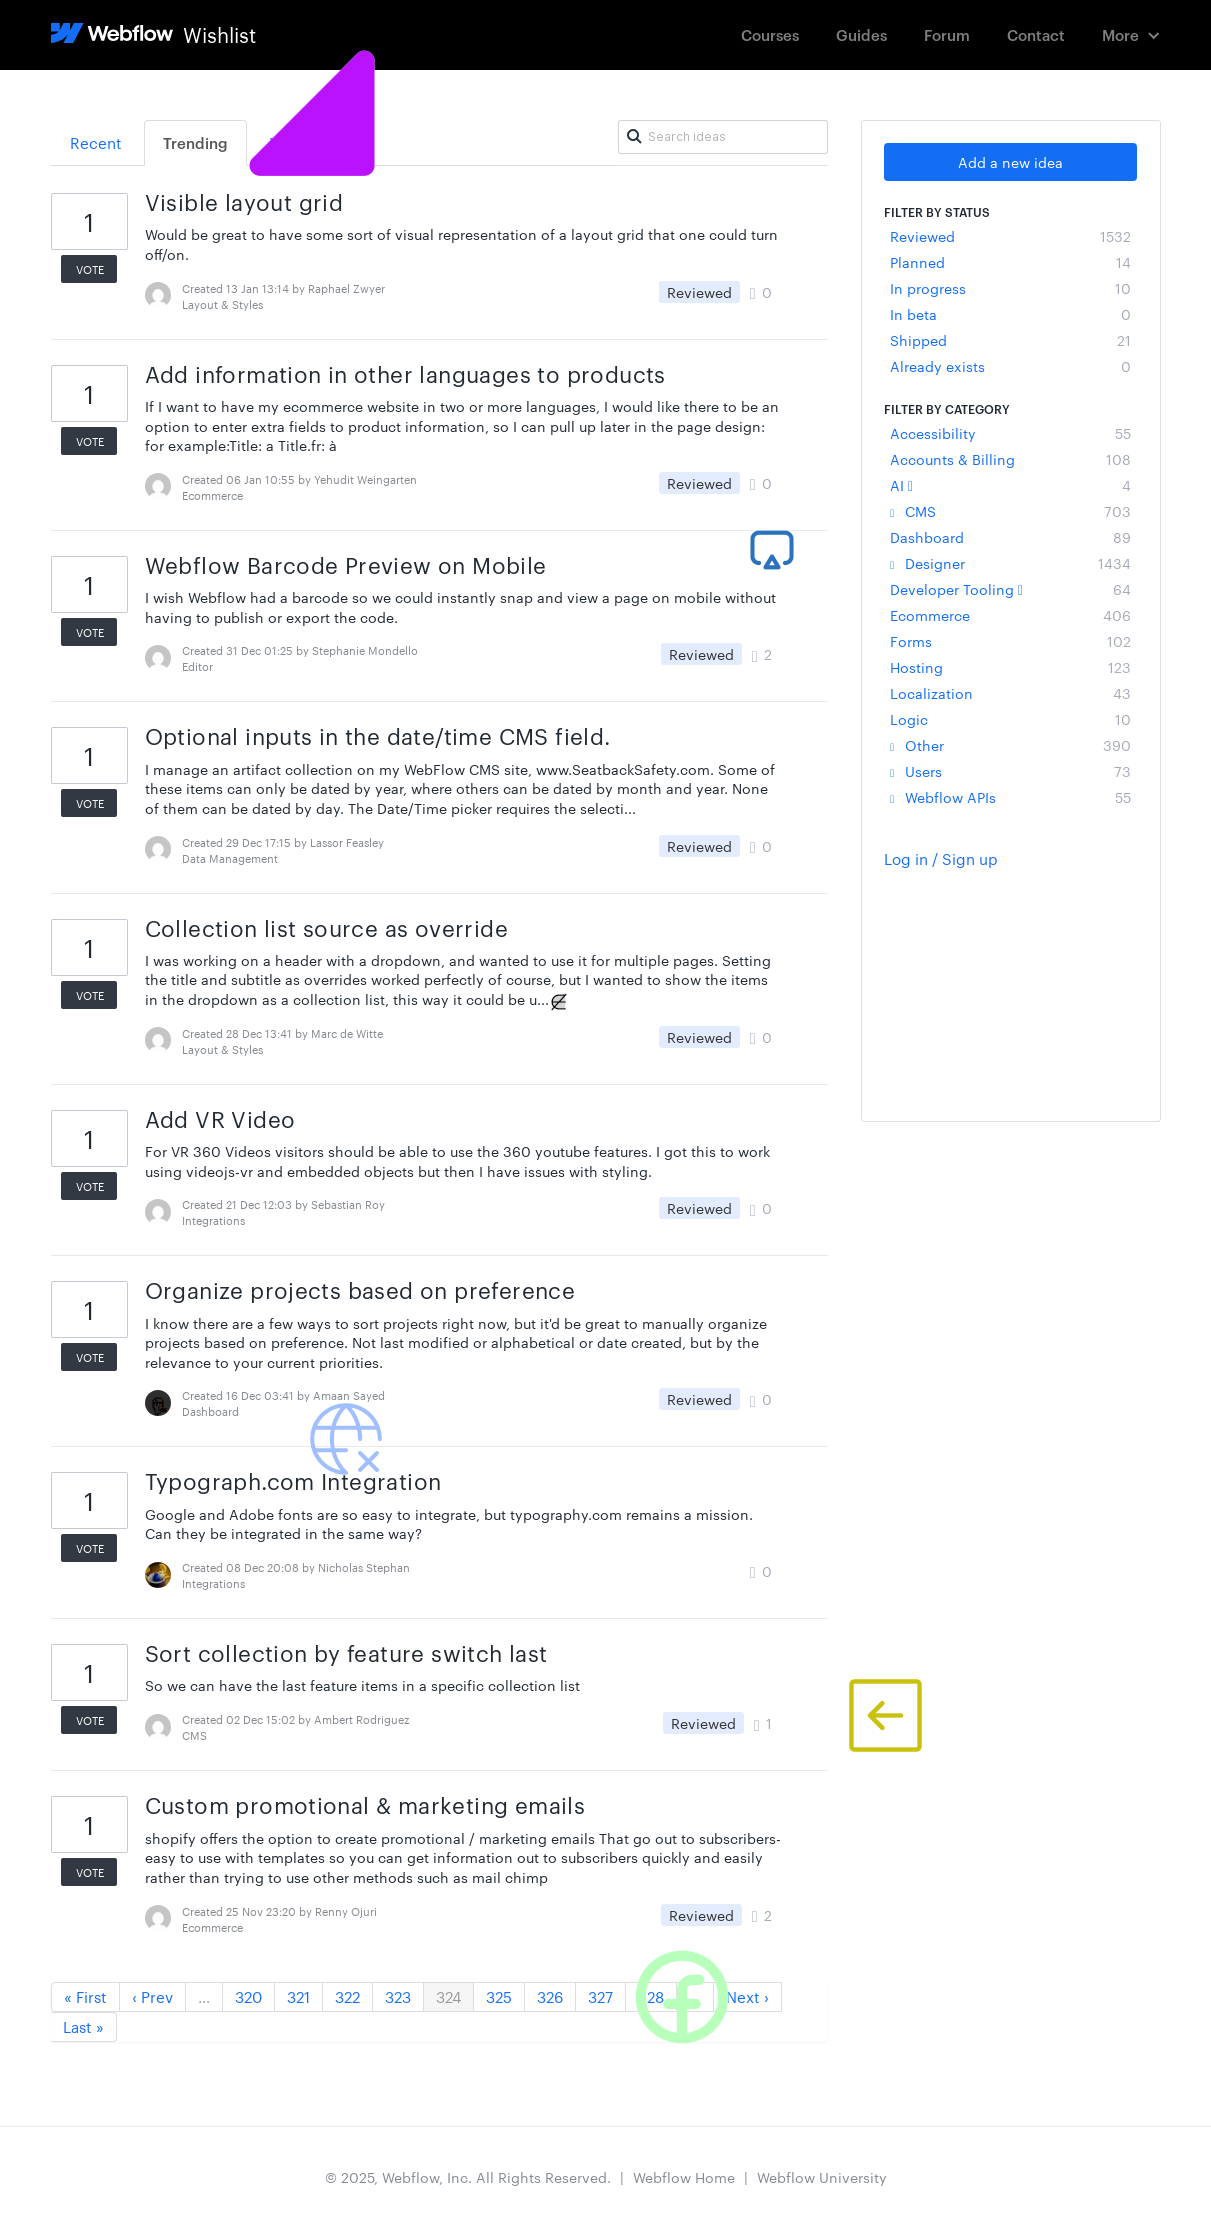 This screenshot has height=2227, width=1211. I want to click on disconnect from the internet, so click(346, 1439).